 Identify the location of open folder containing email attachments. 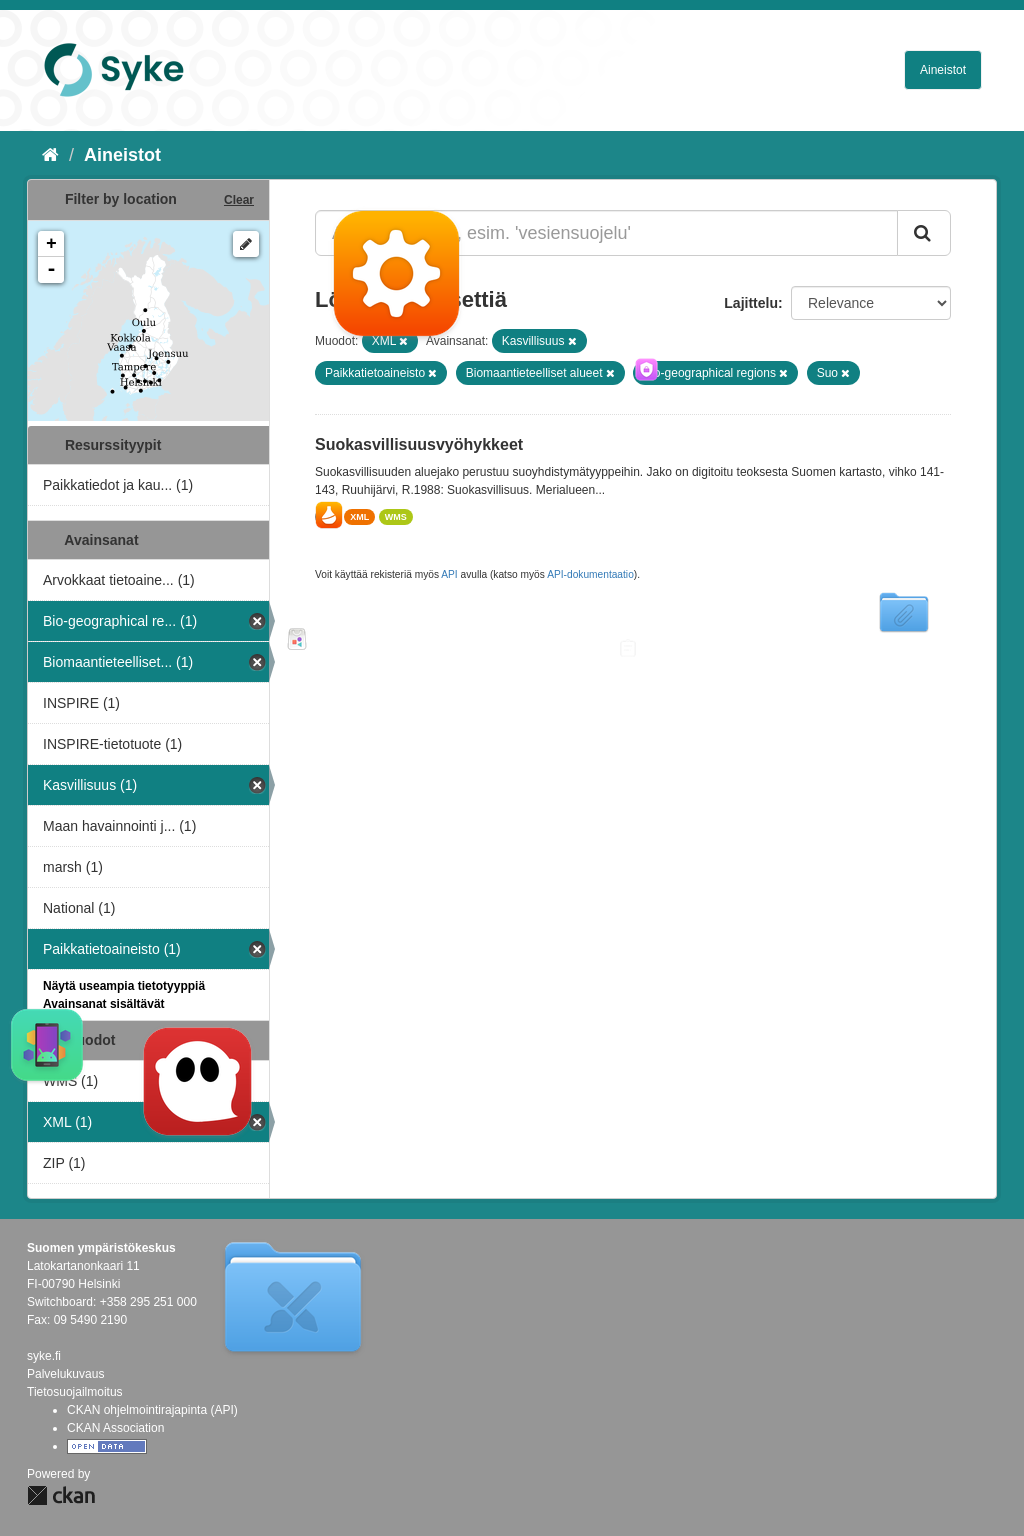
(904, 612).